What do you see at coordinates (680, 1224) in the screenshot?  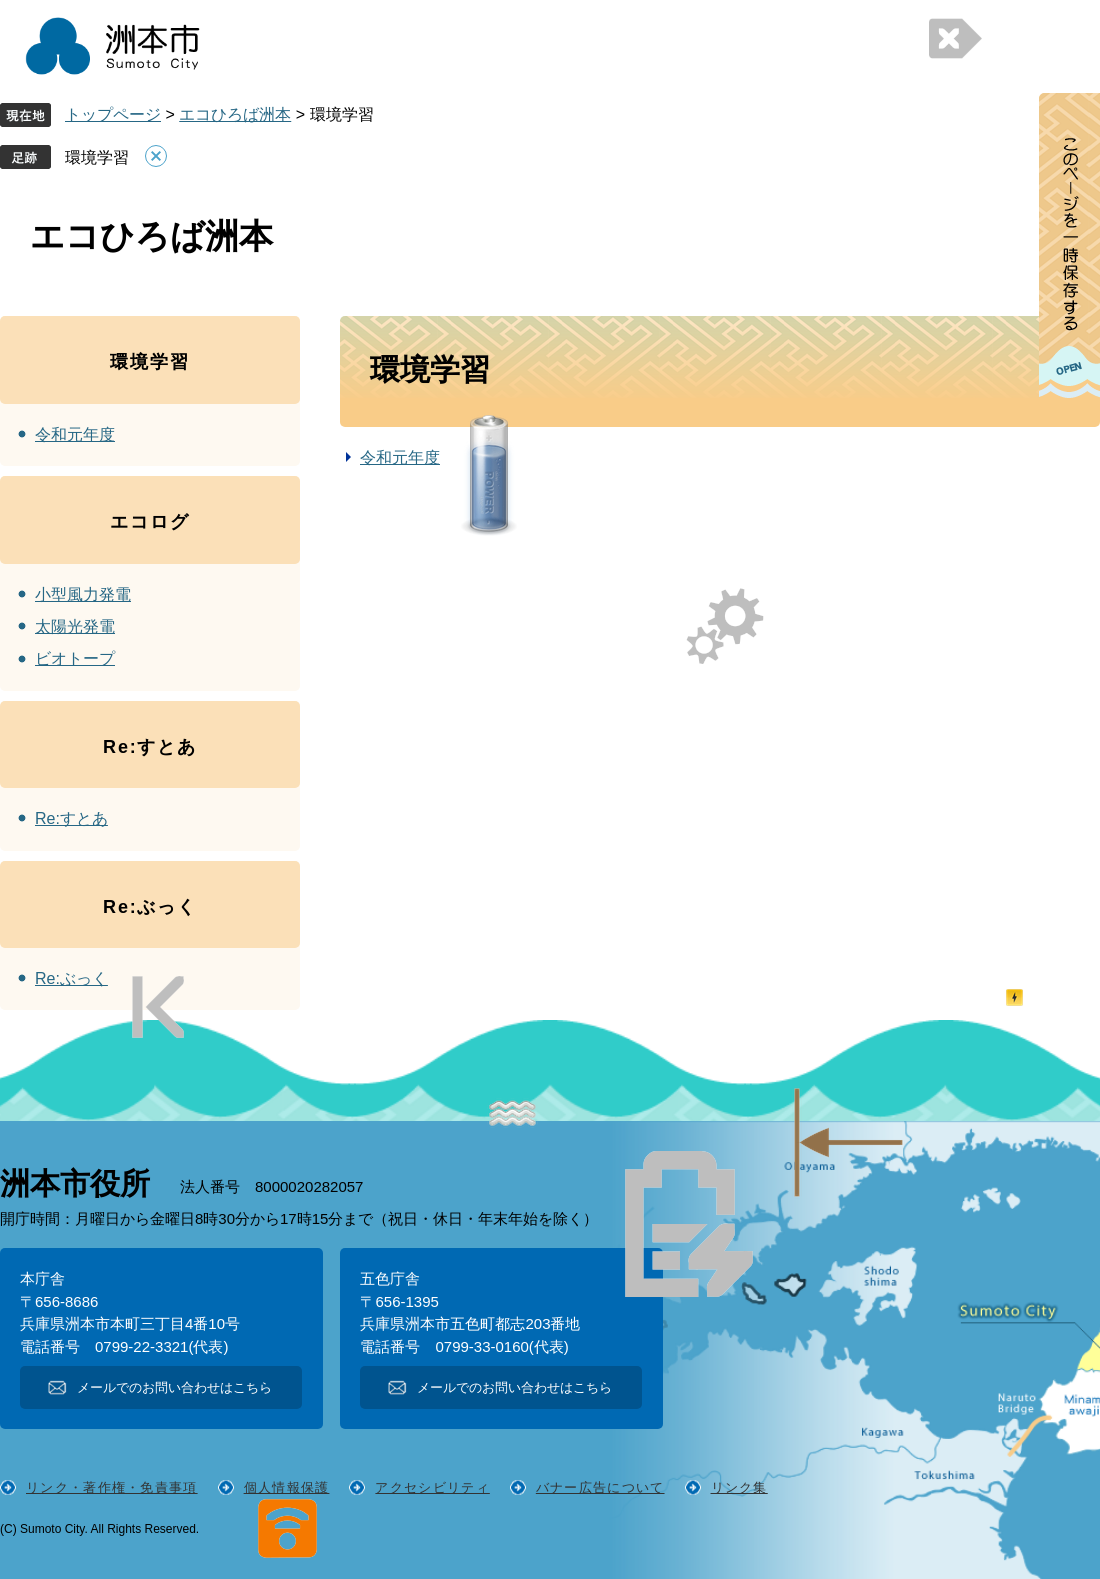 I see `battery is charging with good charge level` at bounding box center [680, 1224].